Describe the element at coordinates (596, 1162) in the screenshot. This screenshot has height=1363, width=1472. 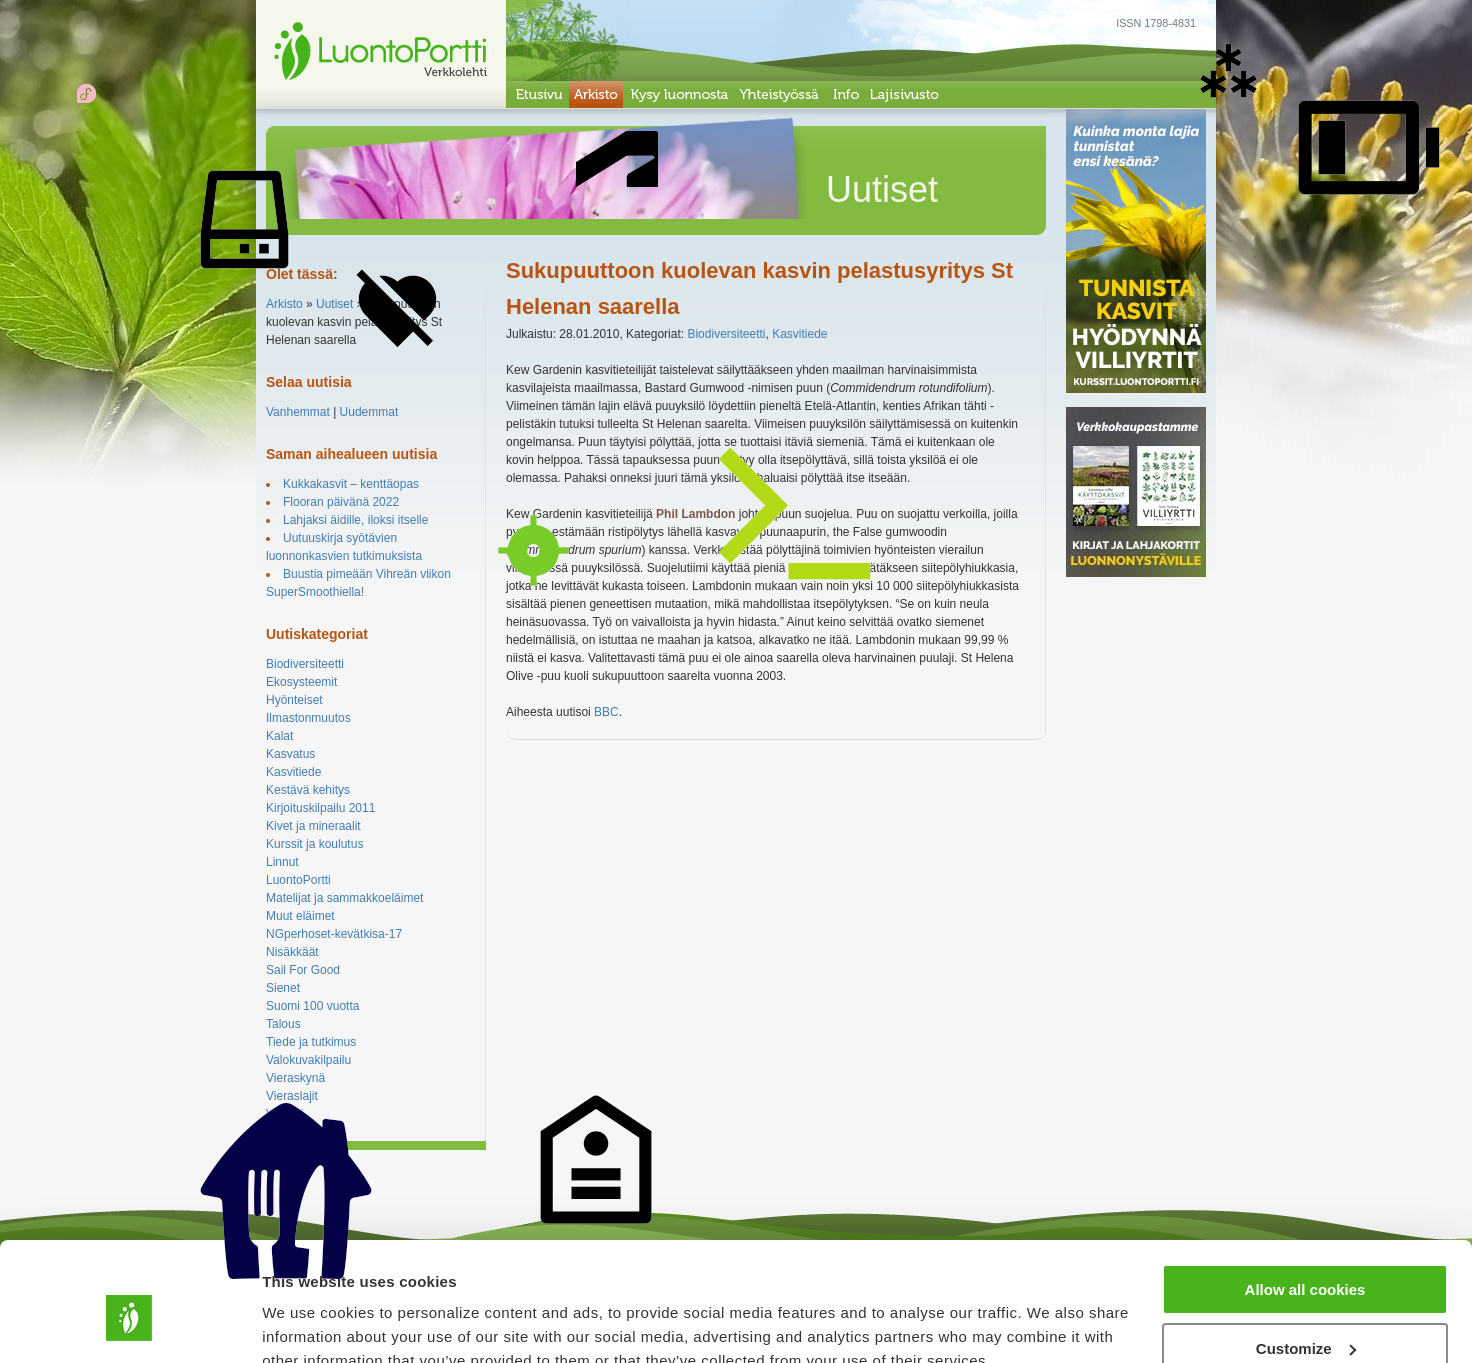
I see `view product pricing or tag details` at that location.